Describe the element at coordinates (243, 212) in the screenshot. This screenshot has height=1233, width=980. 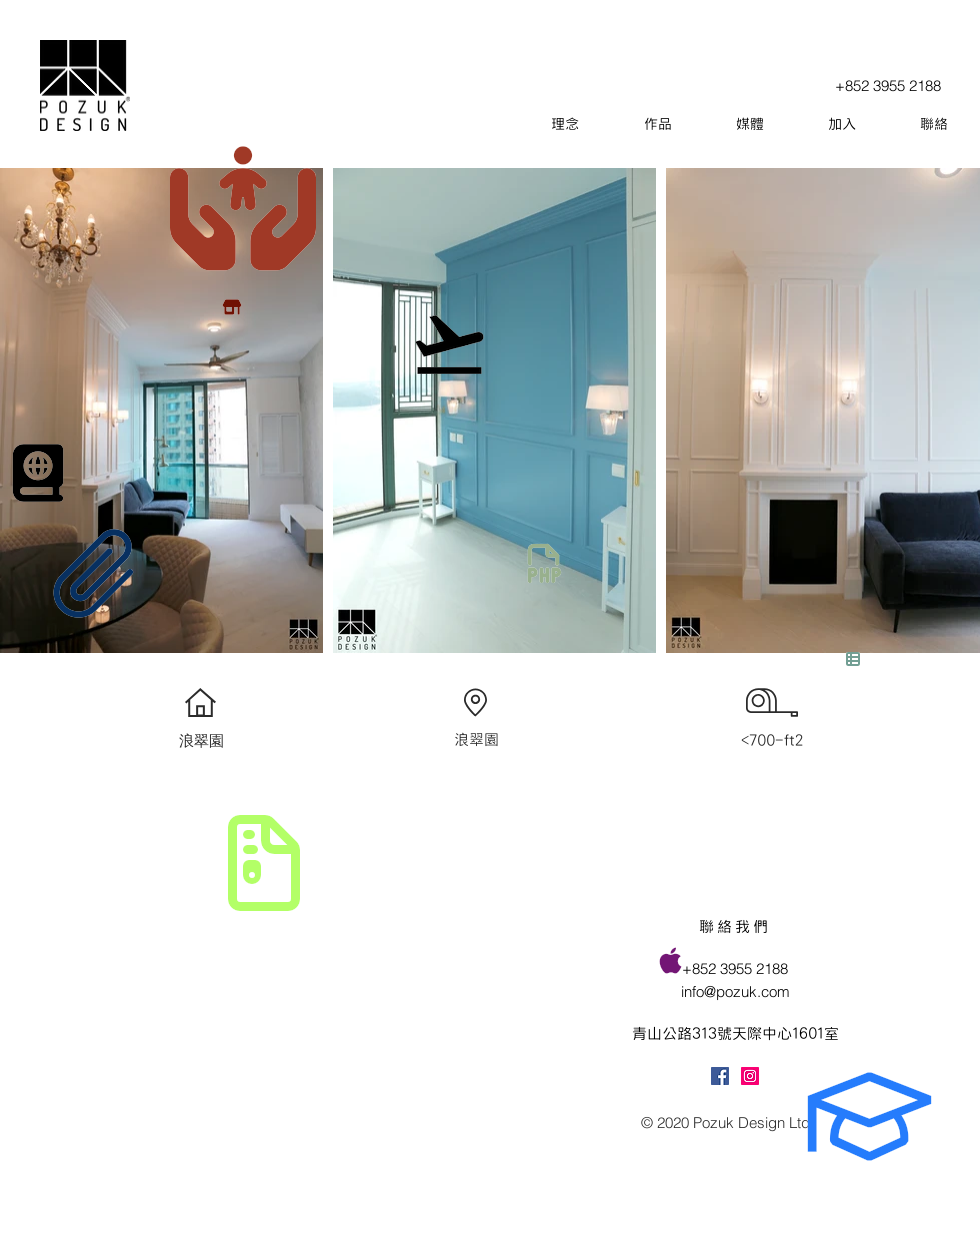
I see `access childcare or family services` at that location.